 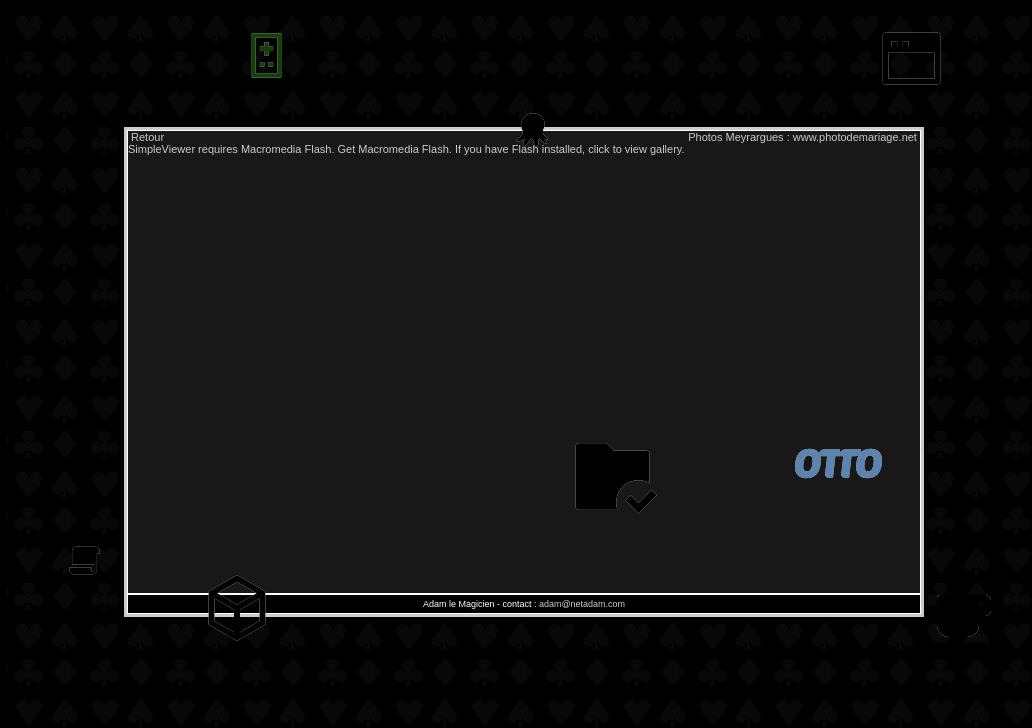 What do you see at coordinates (961, 622) in the screenshot?
I see `access coffee shop or café listings` at bounding box center [961, 622].